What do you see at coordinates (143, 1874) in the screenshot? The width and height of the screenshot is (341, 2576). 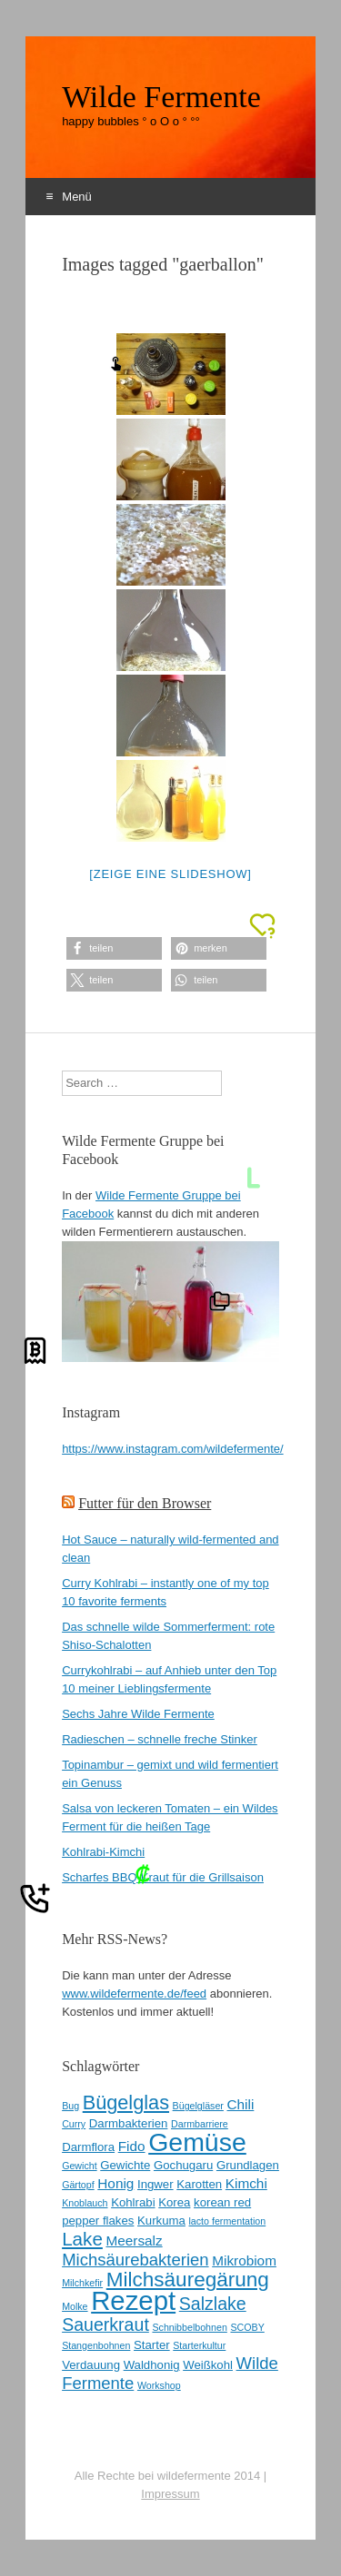 I see `indicates Costa Rican colón currency` at bounding box center [143, 1874].